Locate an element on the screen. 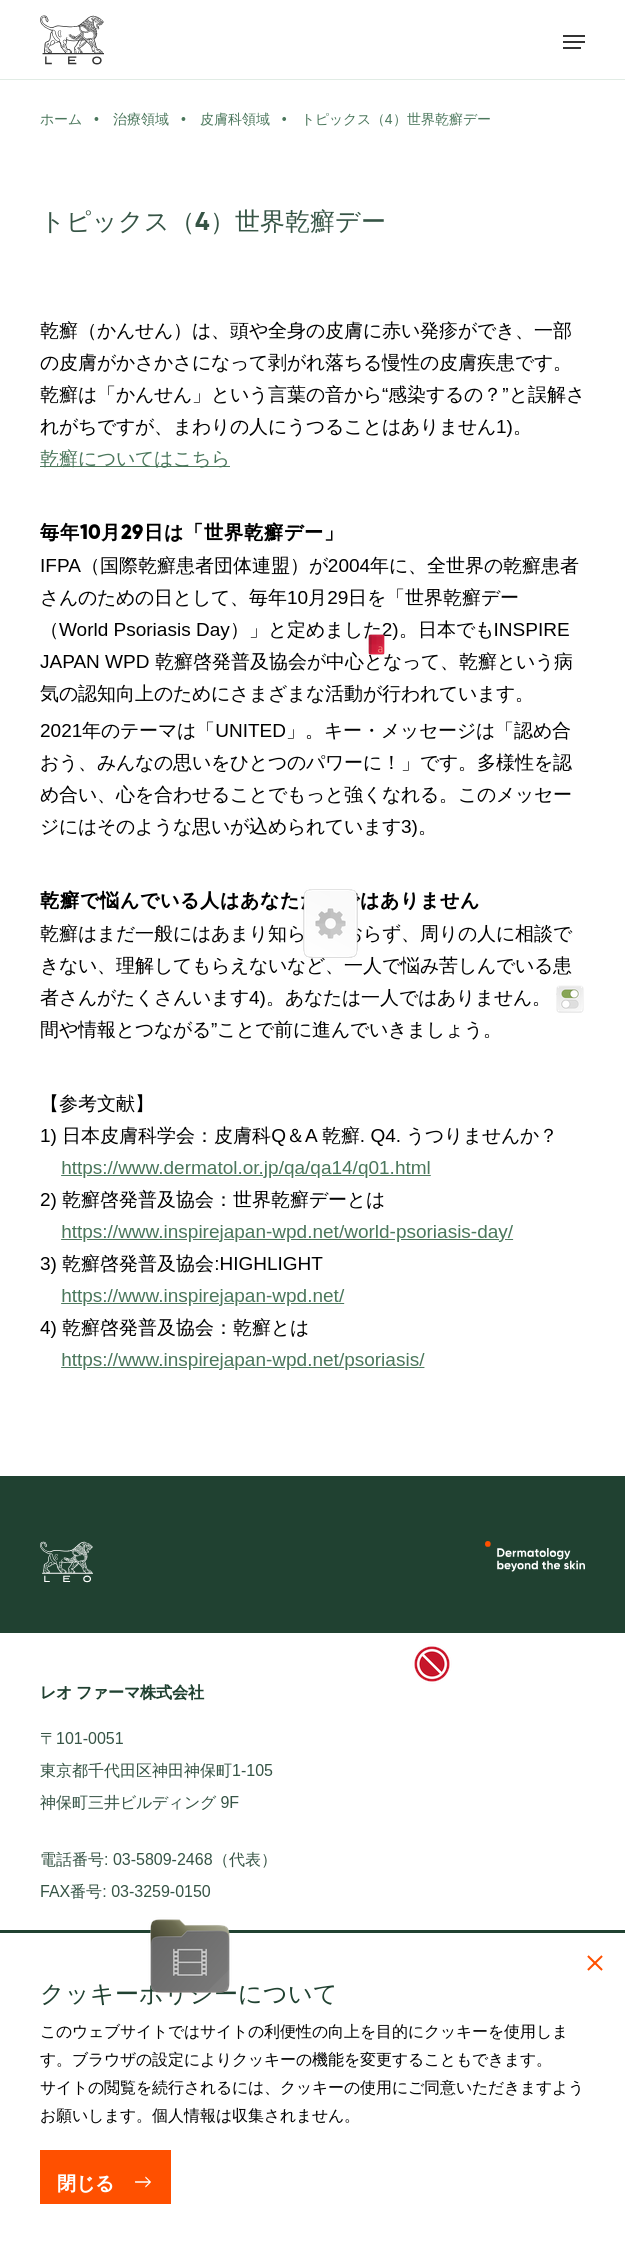 Image resolution: width=625 pixels, height=2254 pixels. delete selected email message is located at coordinates (432, 1664).